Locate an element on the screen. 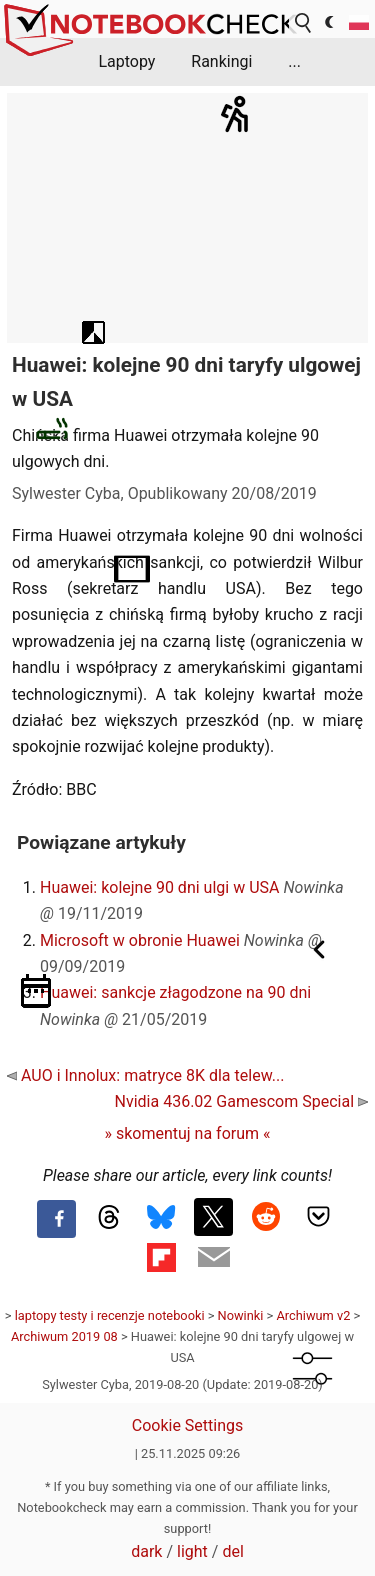 The height and width of the screenshot is (1576, 375). select a date range is located at coordinates (36, 991).